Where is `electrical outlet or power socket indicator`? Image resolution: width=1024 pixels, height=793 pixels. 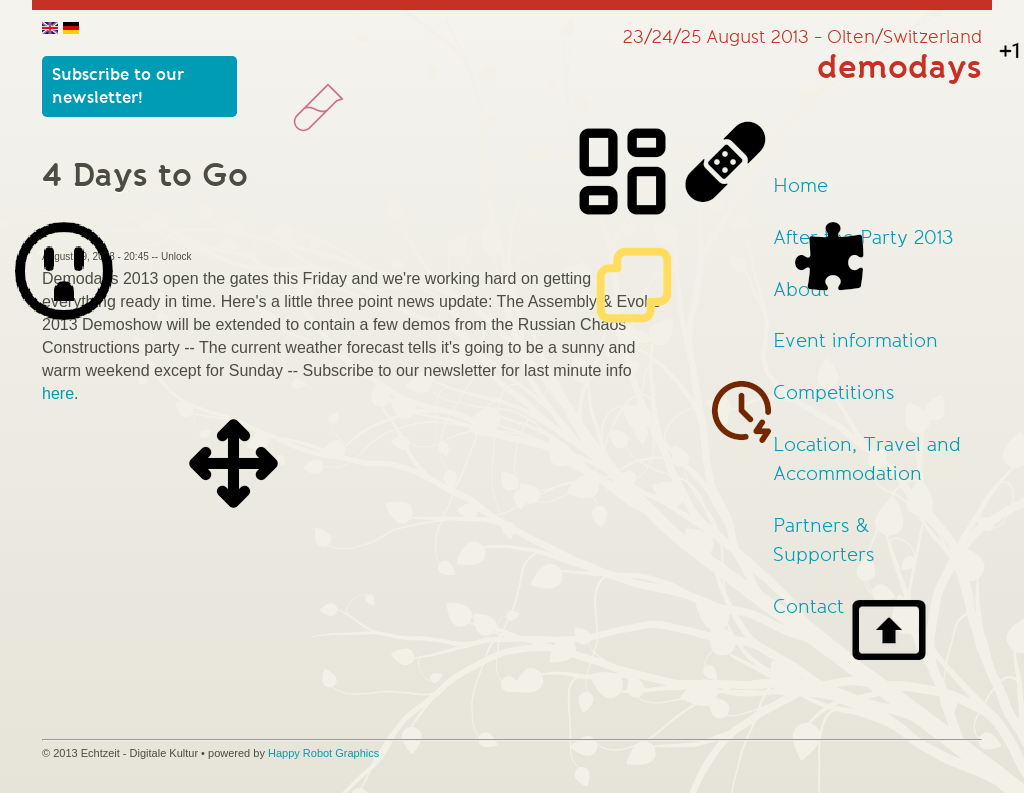
electrical outlet or power socket indicator is located at coordinates (64, 271).